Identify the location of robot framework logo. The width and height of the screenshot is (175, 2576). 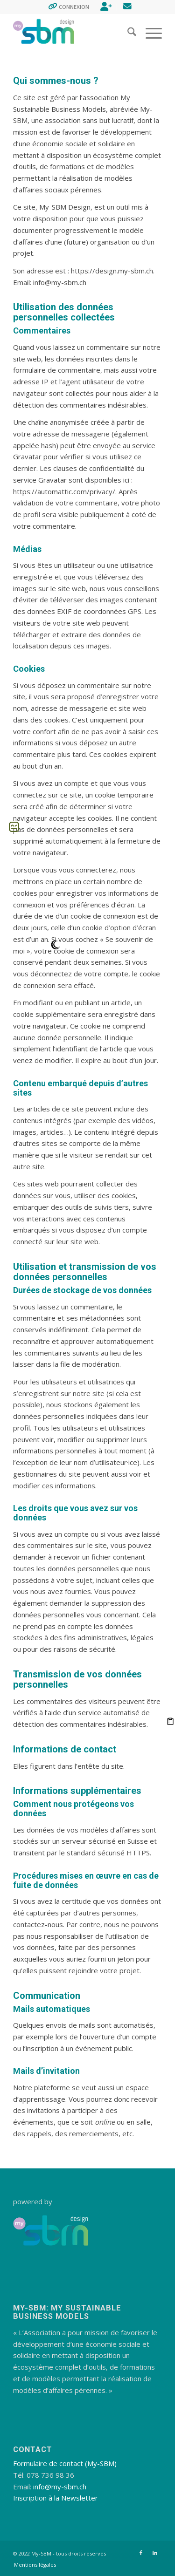
(14, 827).